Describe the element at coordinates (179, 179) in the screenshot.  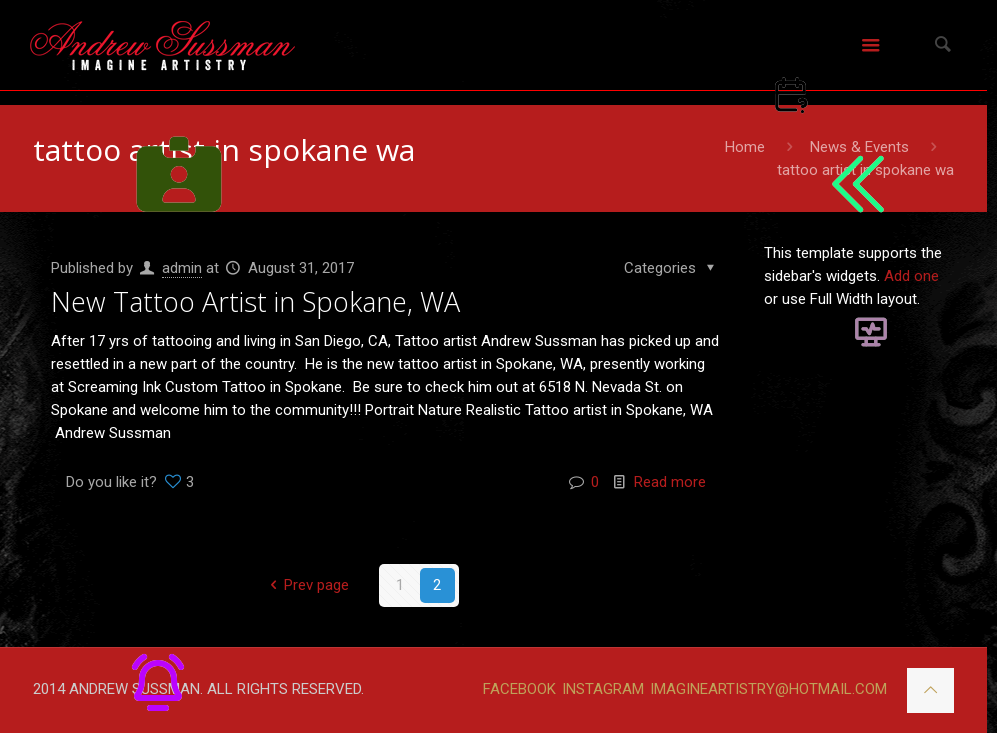
I see `view your employee or member ID badge` at that location.